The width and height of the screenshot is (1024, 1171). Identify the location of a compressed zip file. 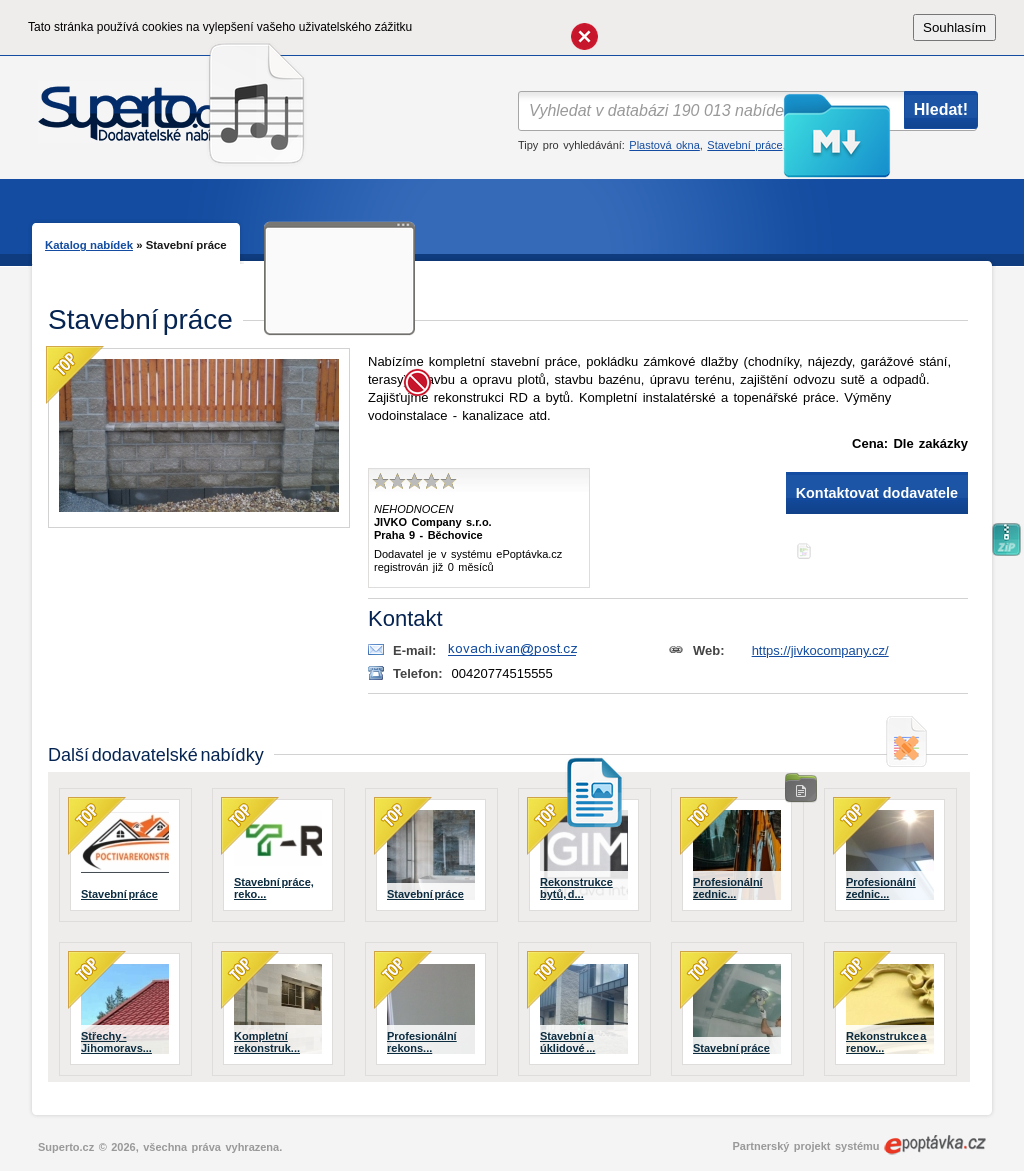
(1006, 539).